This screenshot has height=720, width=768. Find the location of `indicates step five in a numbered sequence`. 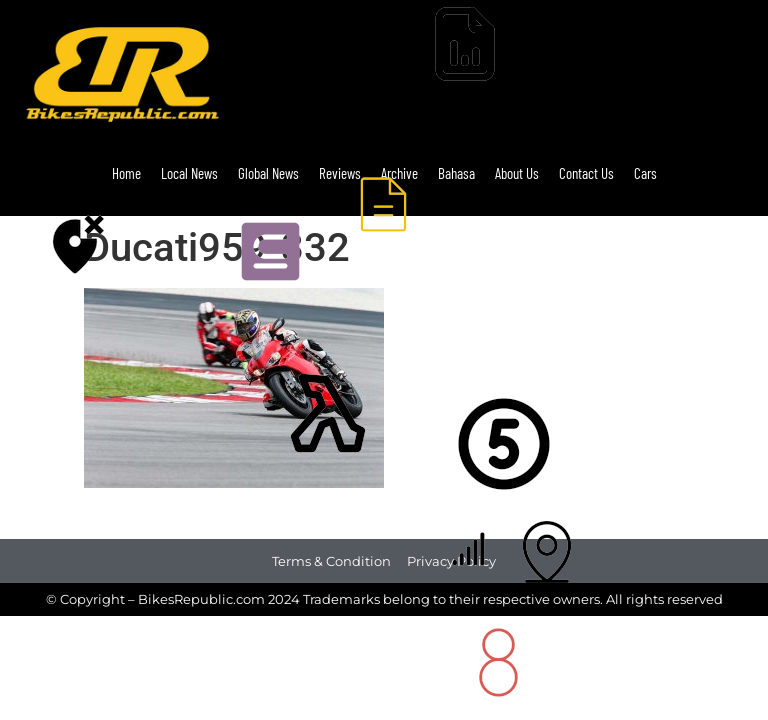

indicates step five in a numbered sequence is located at coordinates (504, 444).